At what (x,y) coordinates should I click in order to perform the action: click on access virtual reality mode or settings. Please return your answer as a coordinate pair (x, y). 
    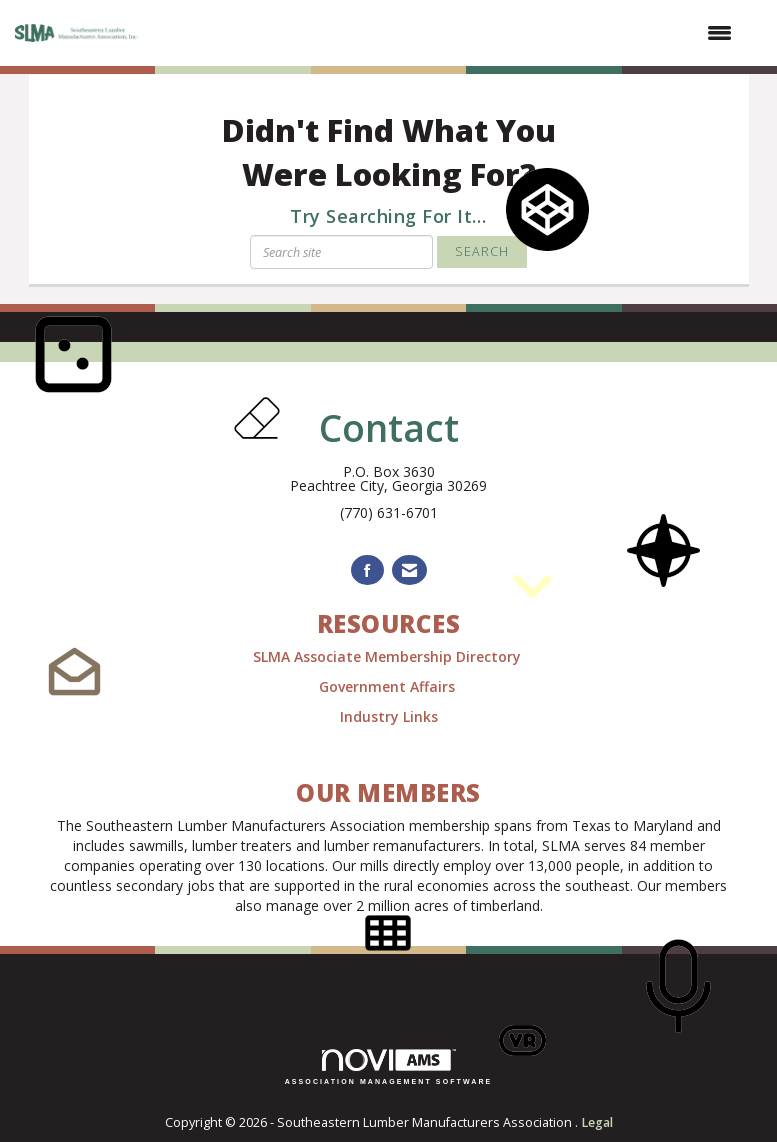
    Looking at the image, I should click on (522, 1040).